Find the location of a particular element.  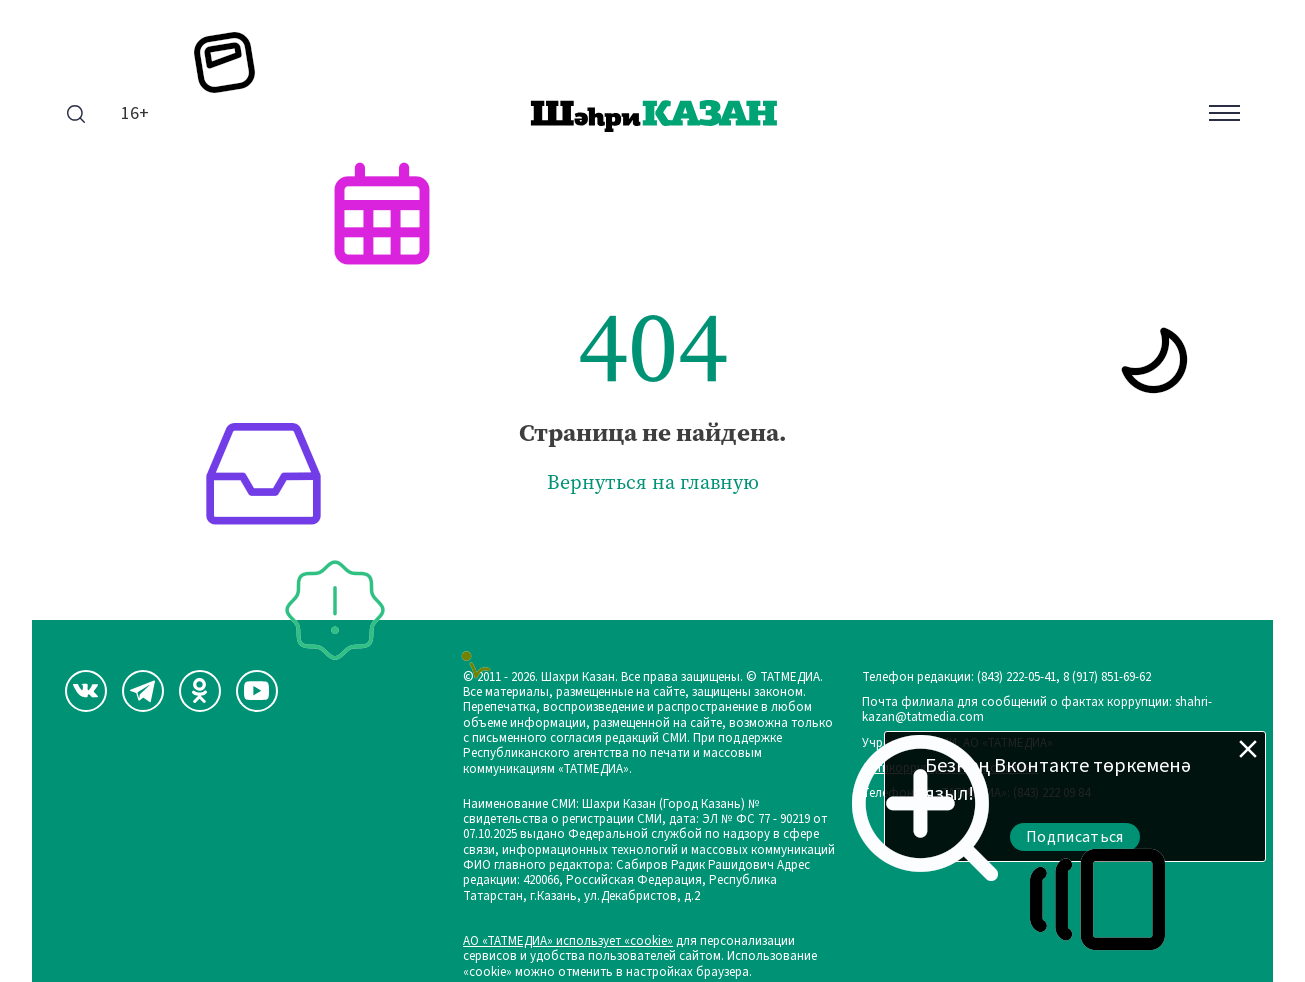

indicates a warning or important notice is located at coordinates (335, 610).